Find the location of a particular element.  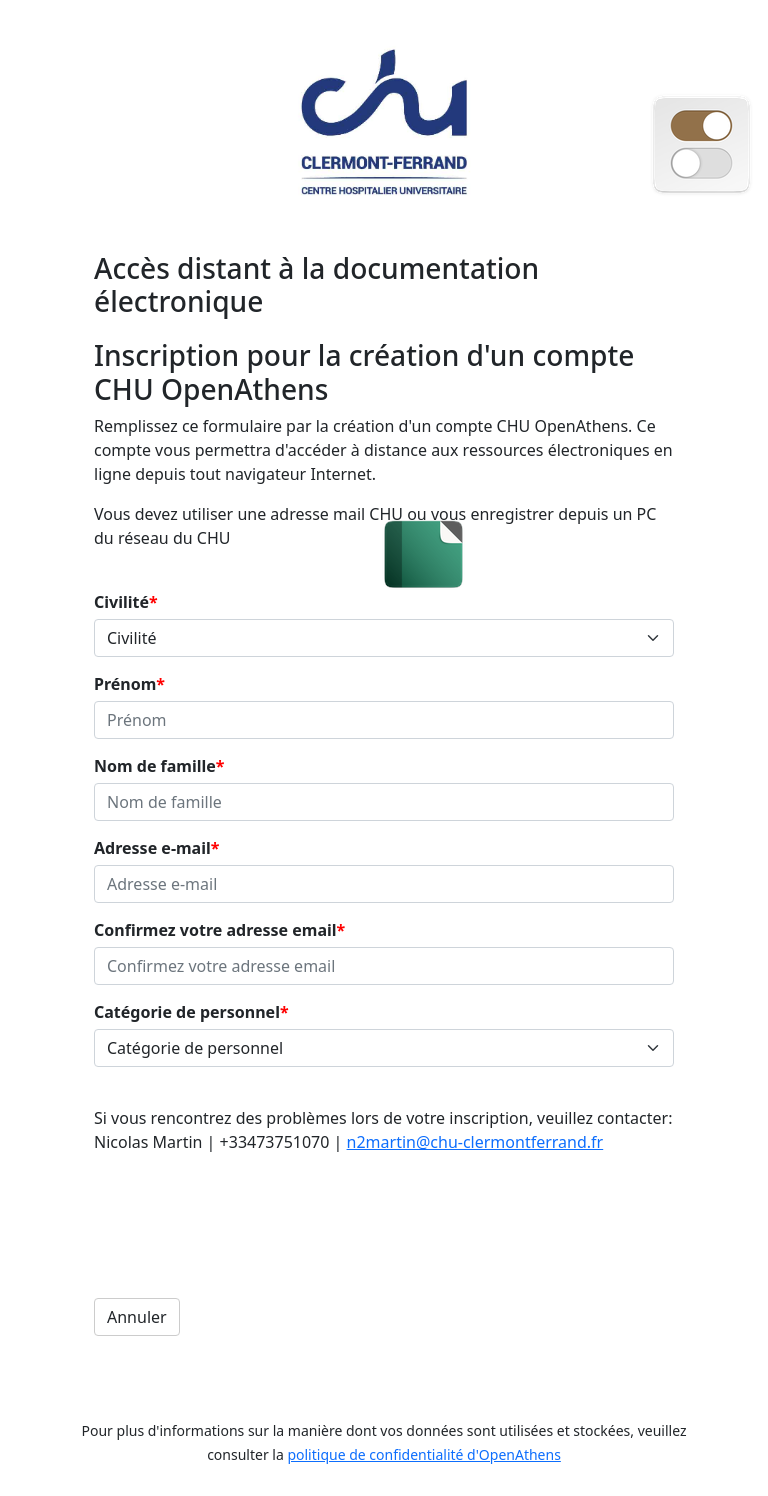

open desktop preferences or settings is located at coordinates (701, 144).